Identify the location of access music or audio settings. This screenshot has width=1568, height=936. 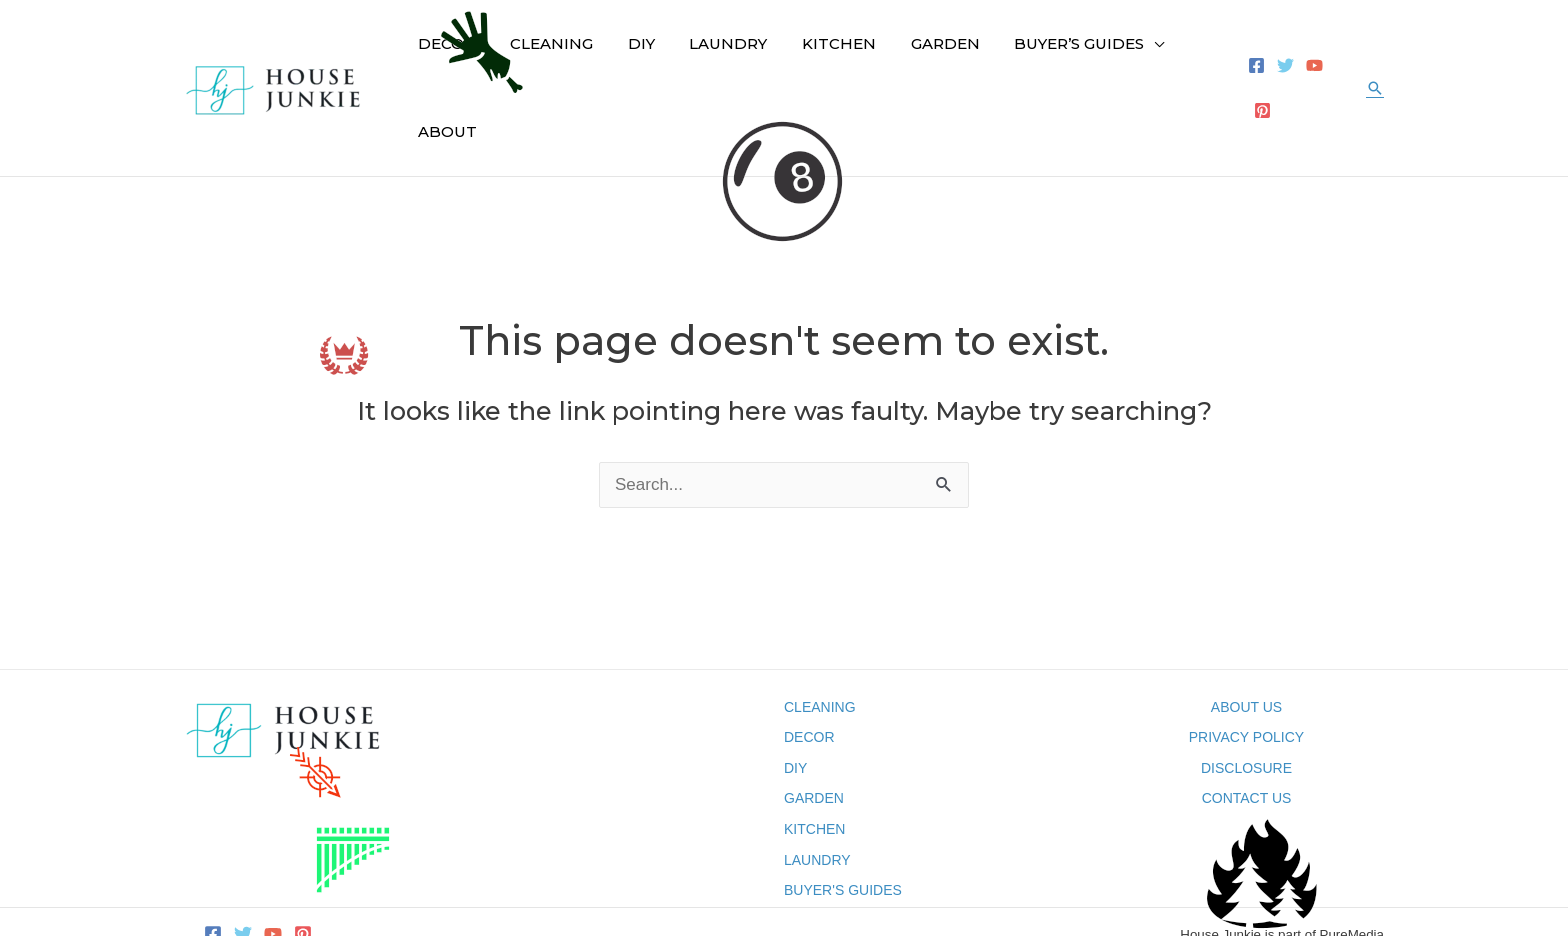
(353, 860).